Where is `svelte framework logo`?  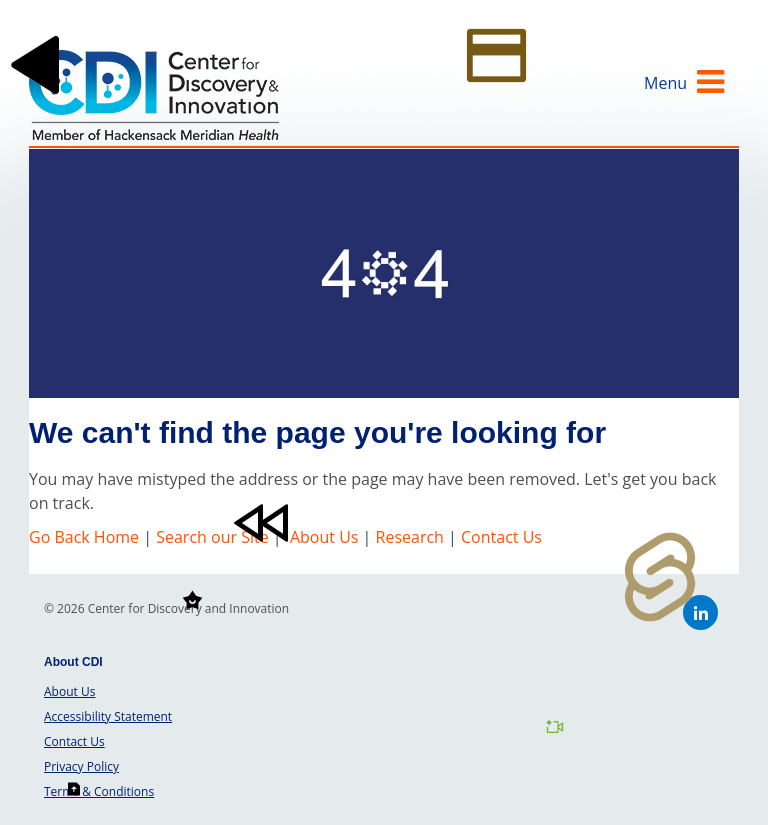 svelte framework logo is located at coordinates (660, 577).